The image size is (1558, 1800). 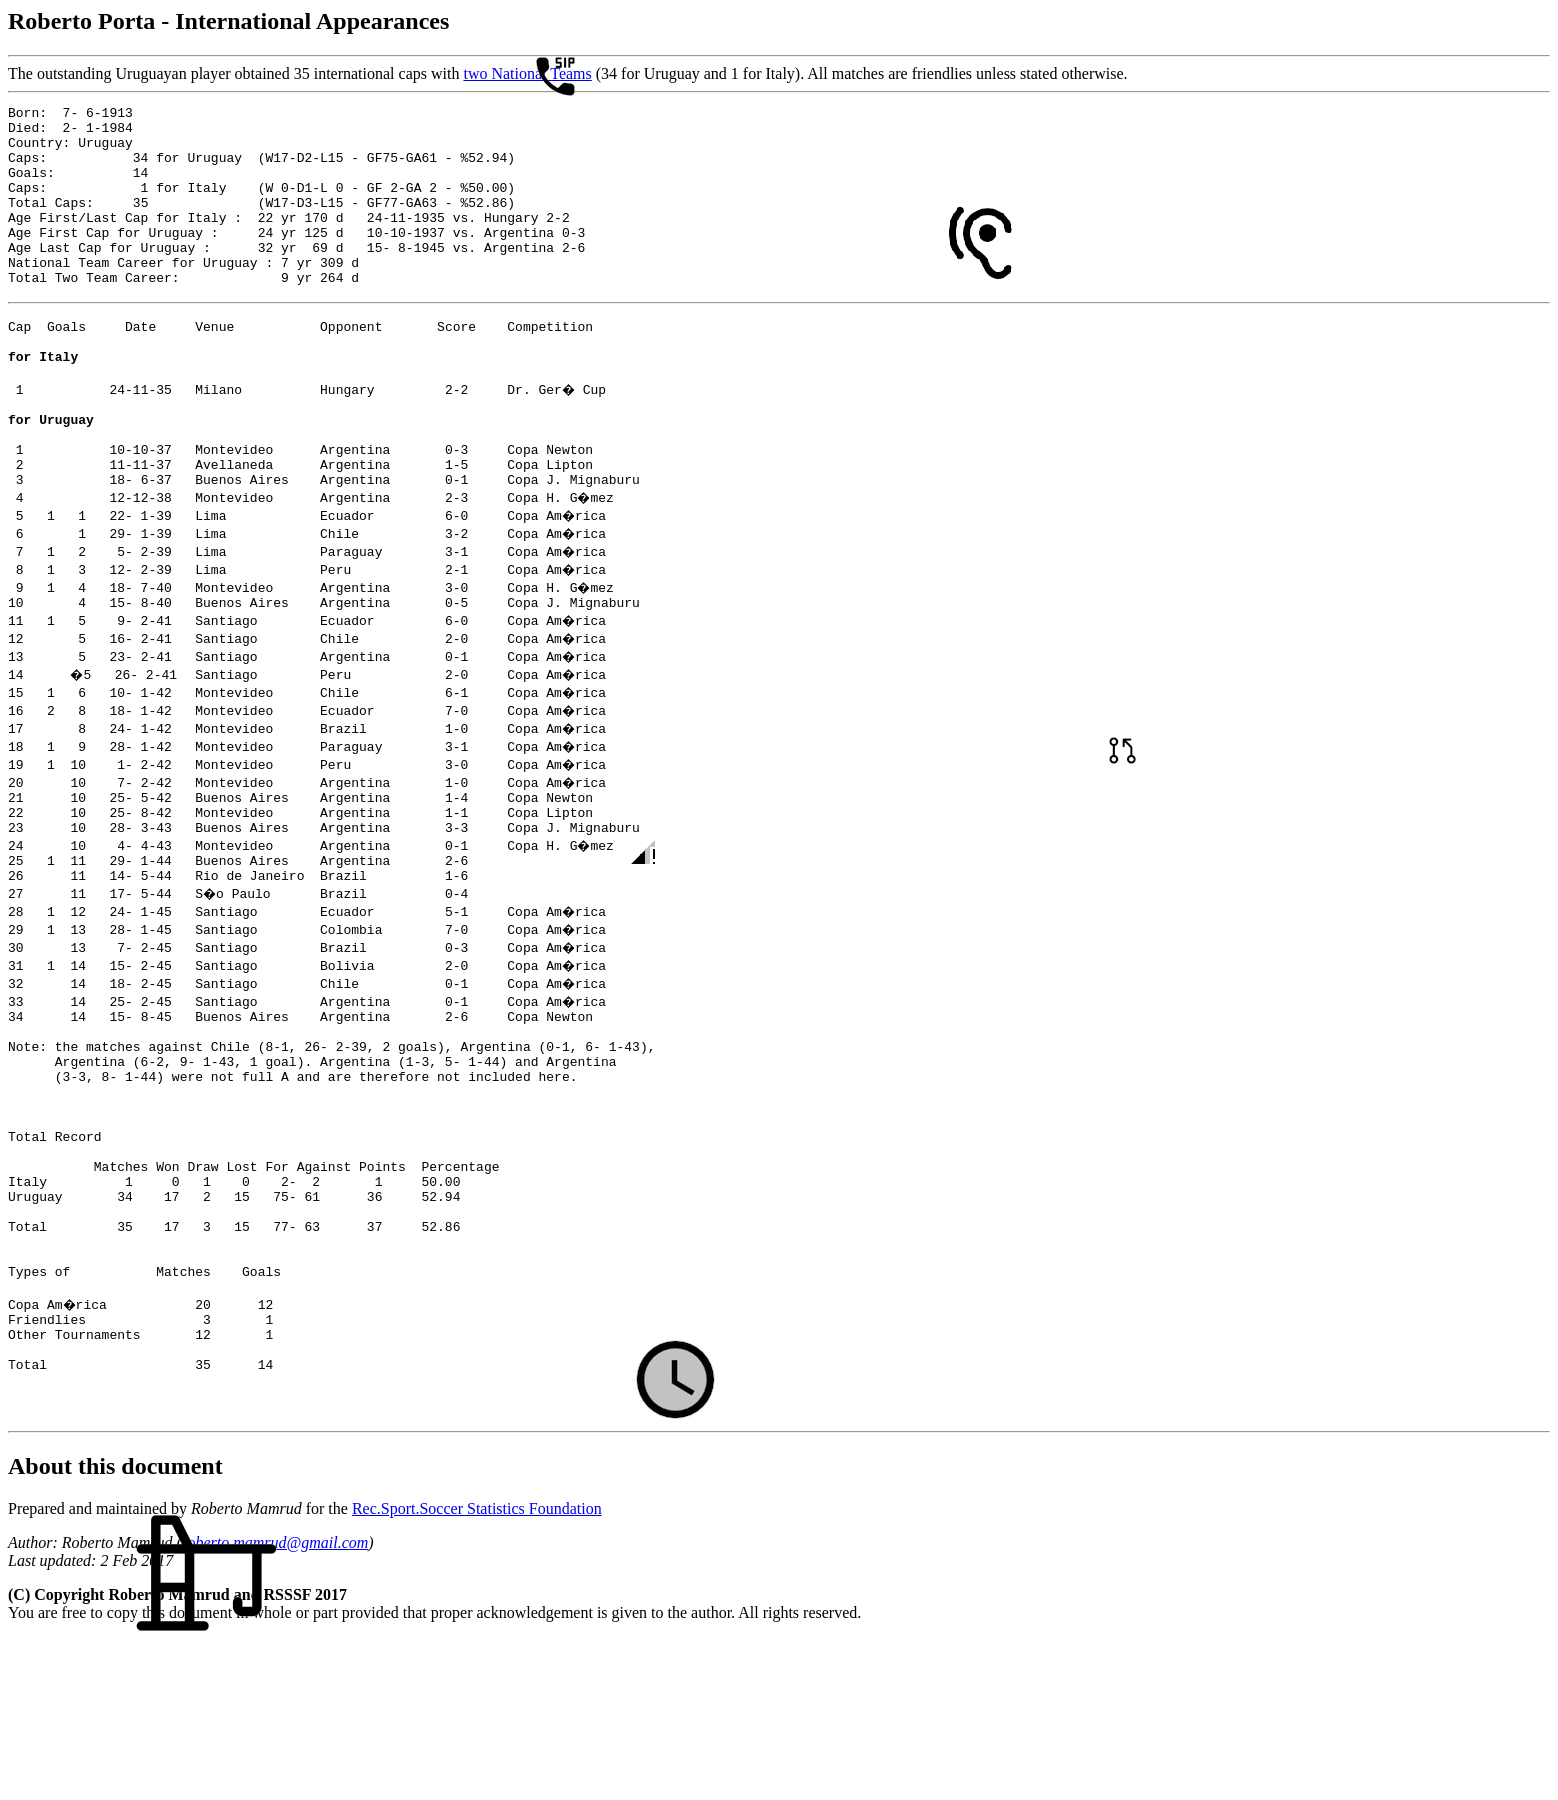 I want to click on create a new pull request, so click(x=1121, y=750).